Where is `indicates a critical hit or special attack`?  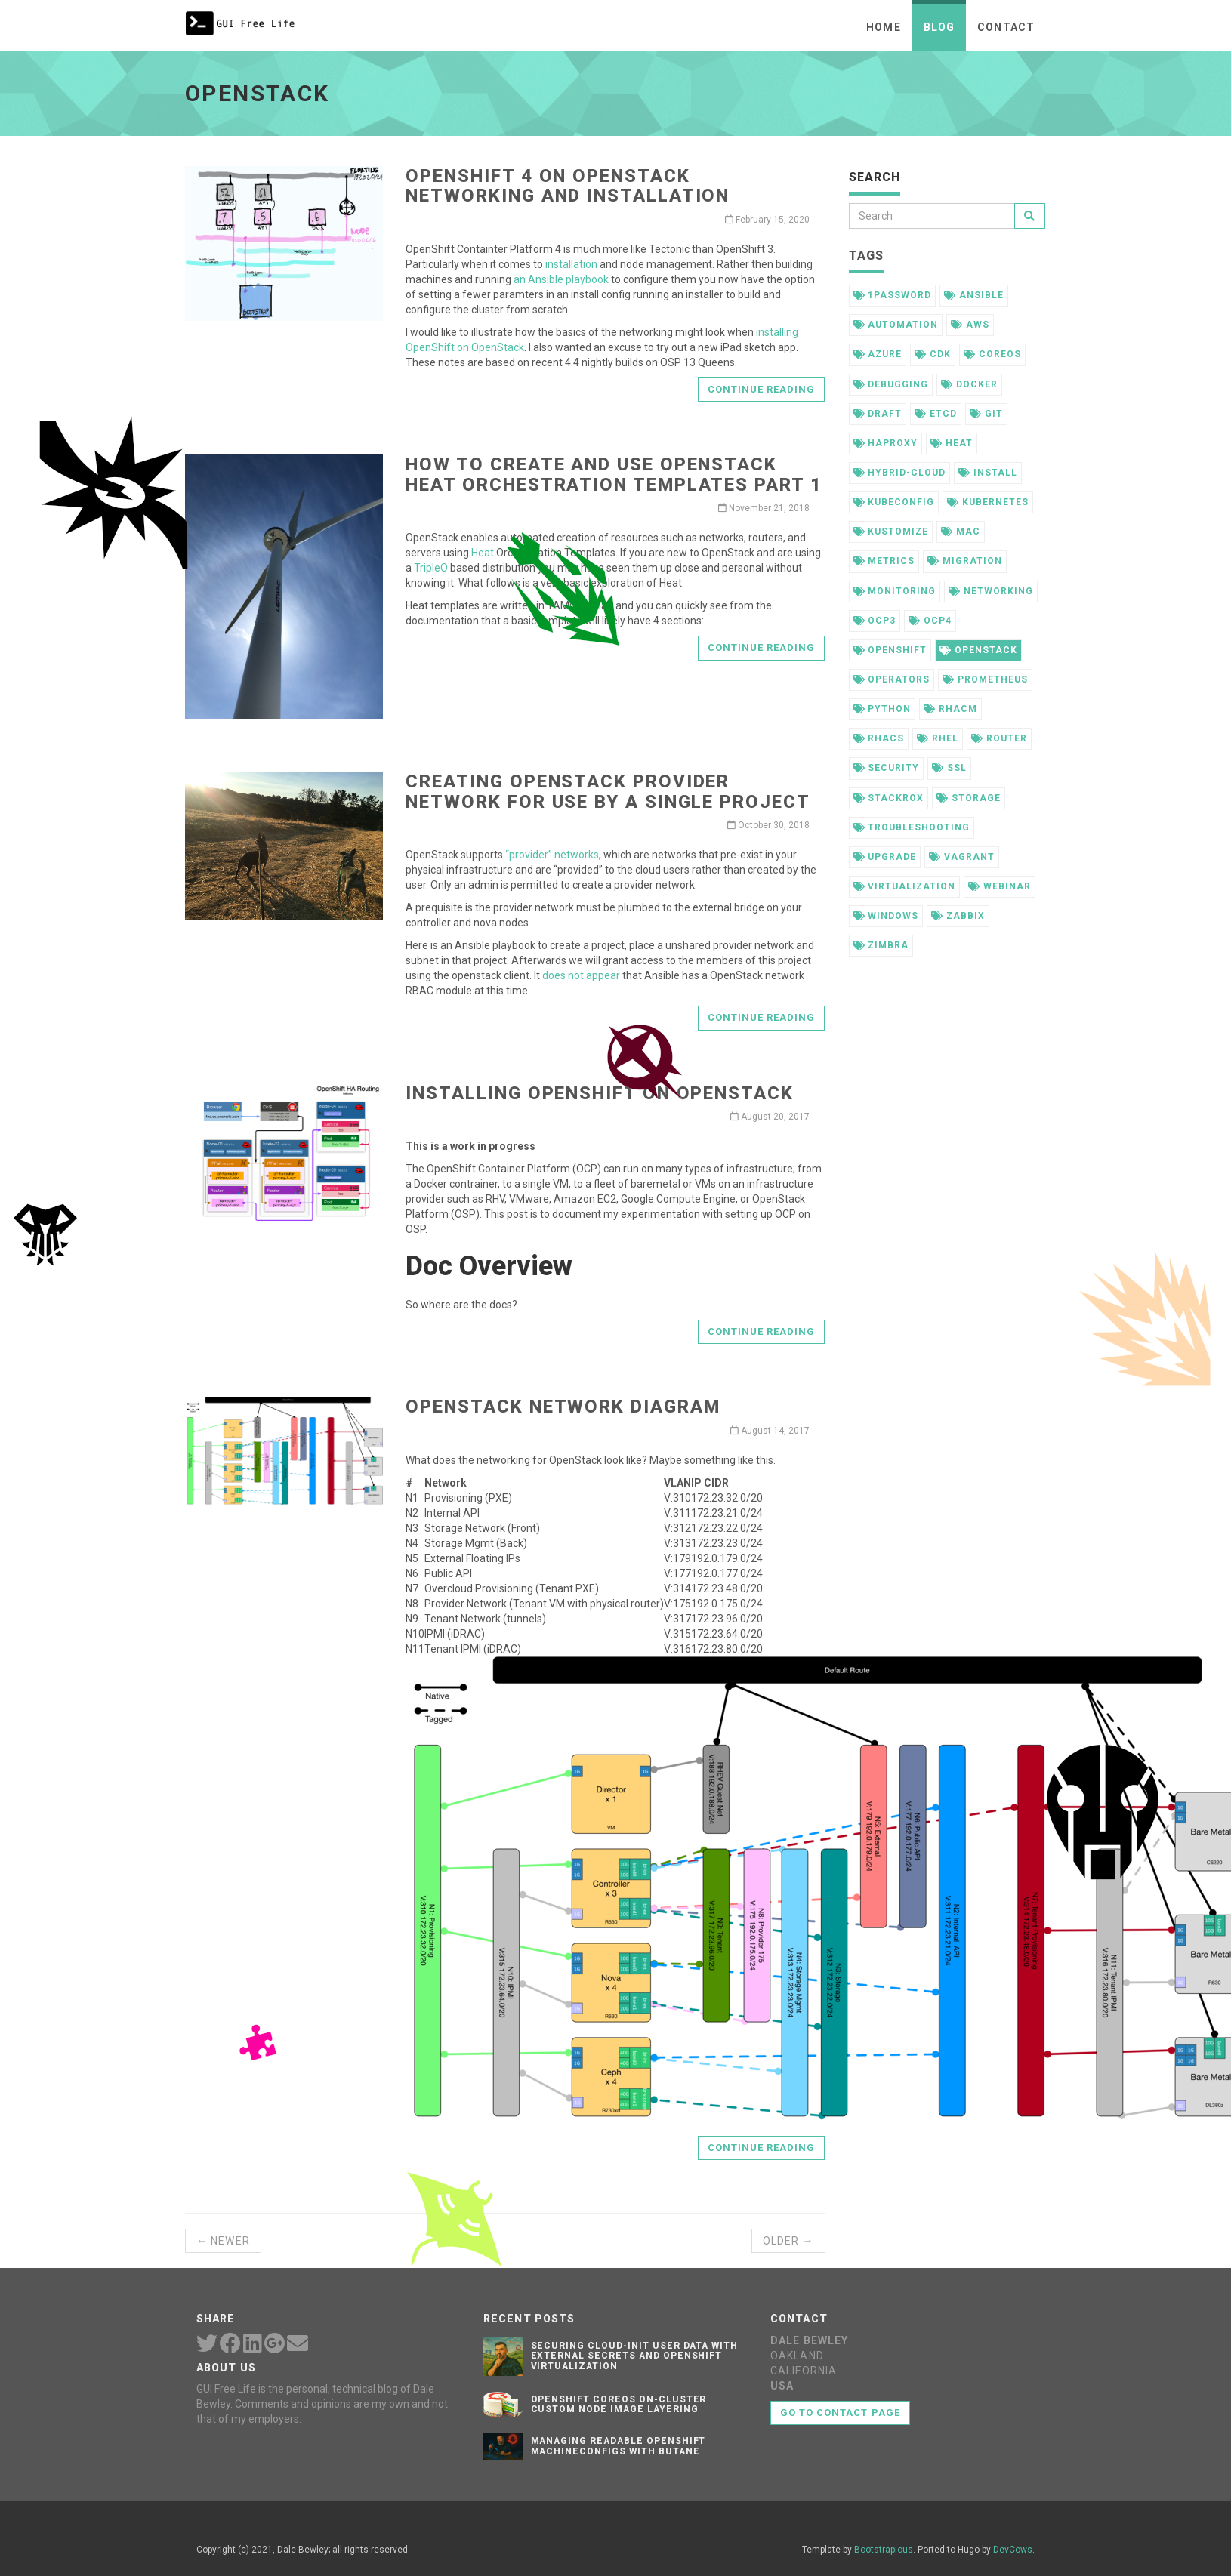 indicates a critical hit or special attack is located at coordinates (644, 1062).